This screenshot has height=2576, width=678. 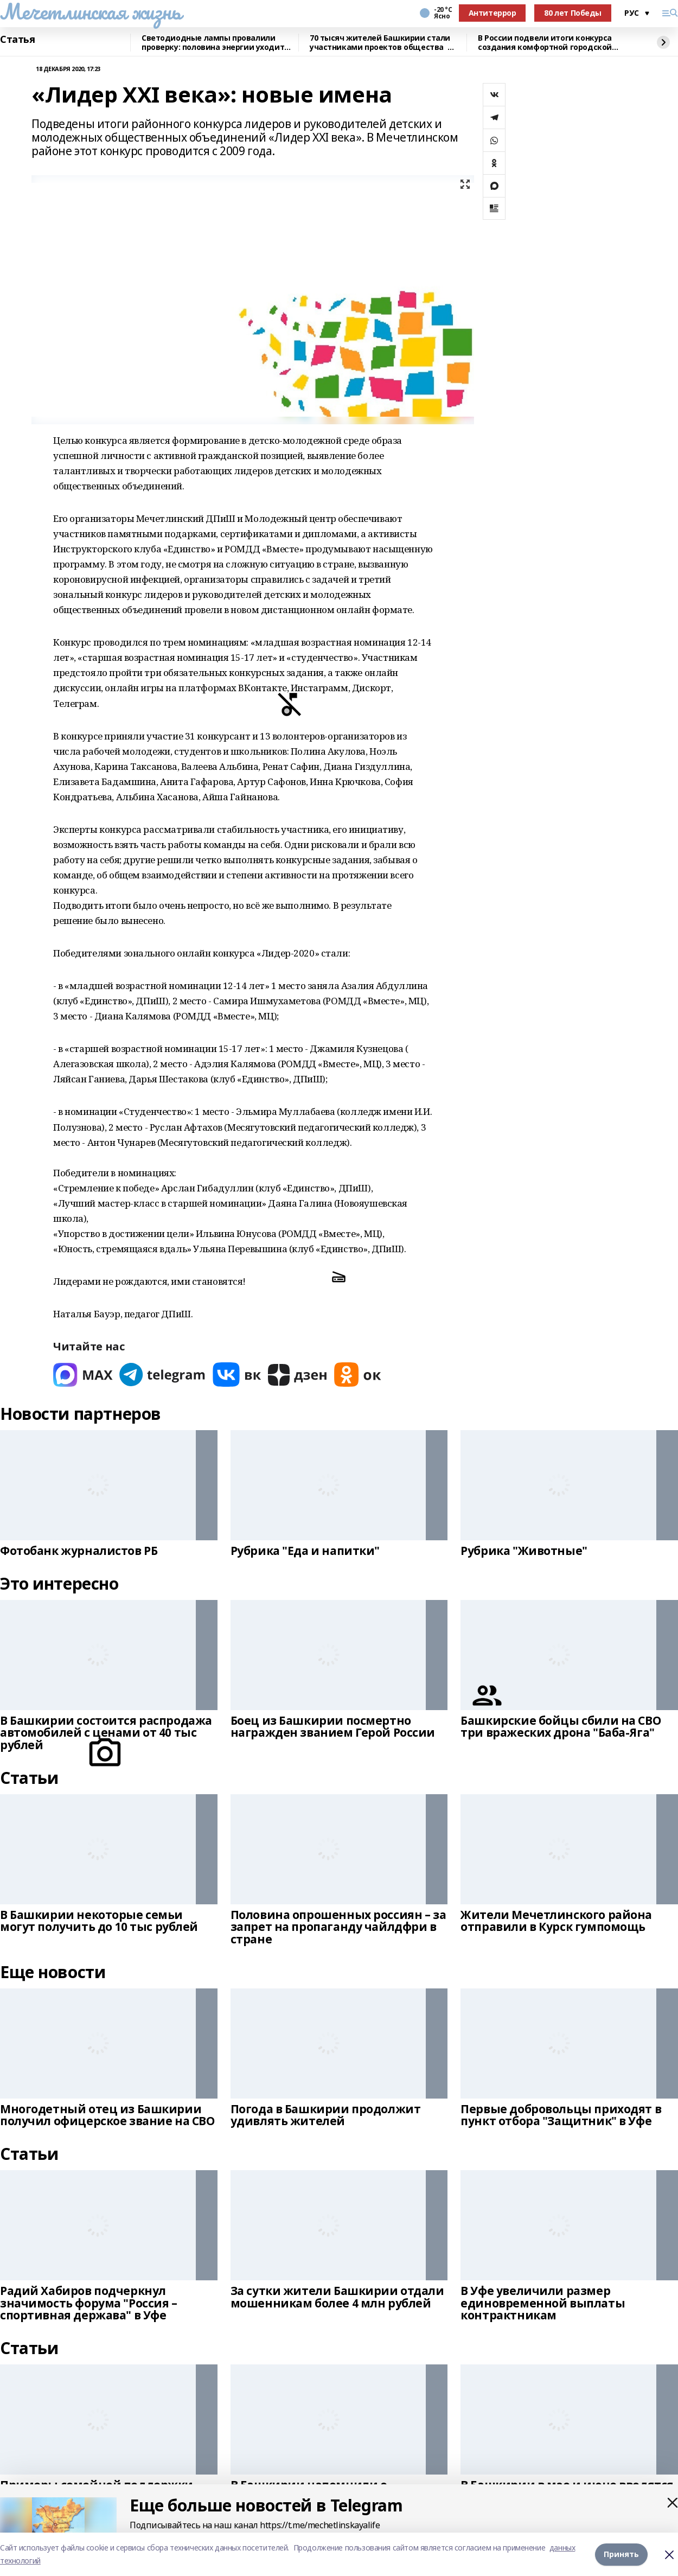 What do you see at coordinates (289, 704) in the screenshot?
I see `mute or disable music playback` at bounding box center [289, 704].